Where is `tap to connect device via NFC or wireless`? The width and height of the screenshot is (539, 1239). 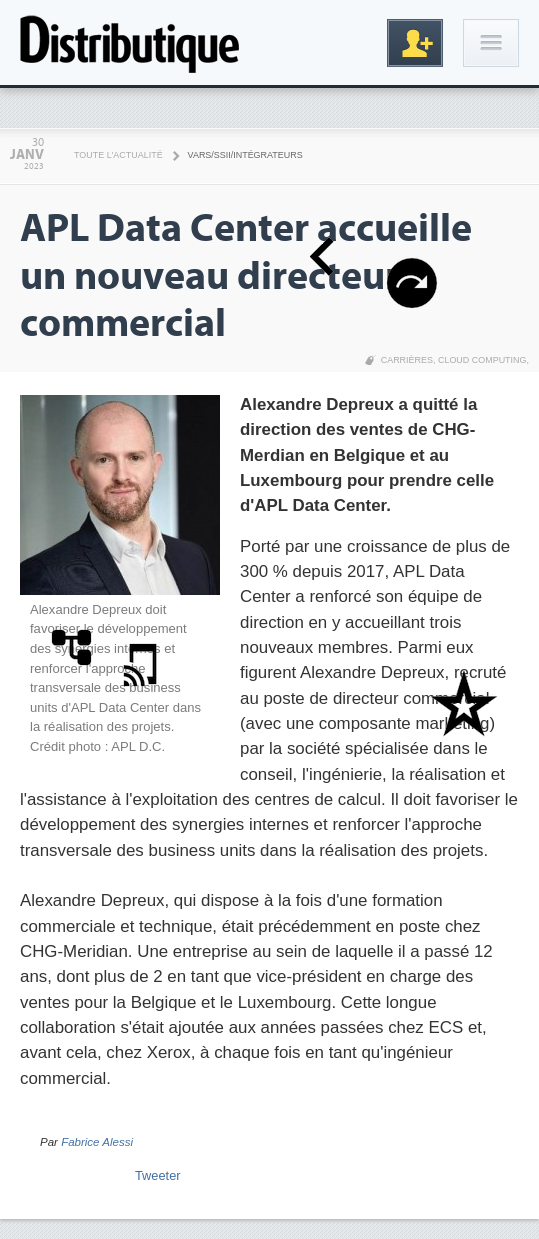
tap to connect device via NFC or wireless is located at coordinates (143, 665).